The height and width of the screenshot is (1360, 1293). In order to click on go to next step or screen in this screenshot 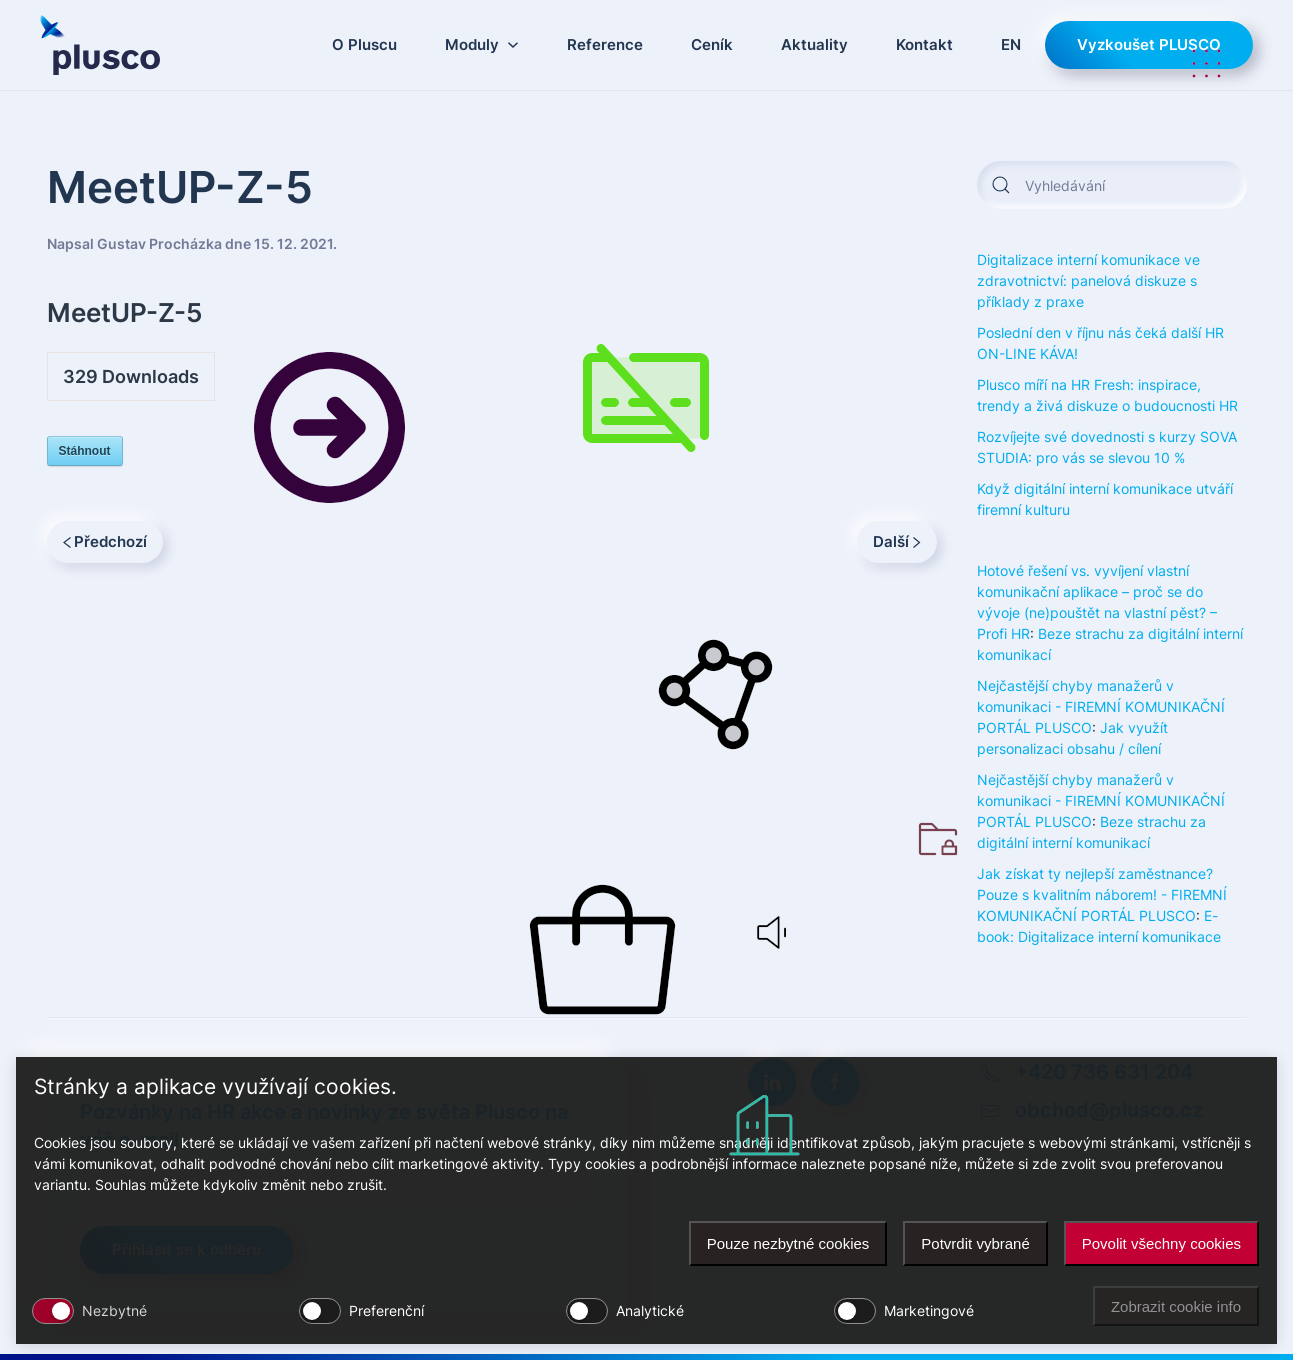, I will do `click(329, 427)`.